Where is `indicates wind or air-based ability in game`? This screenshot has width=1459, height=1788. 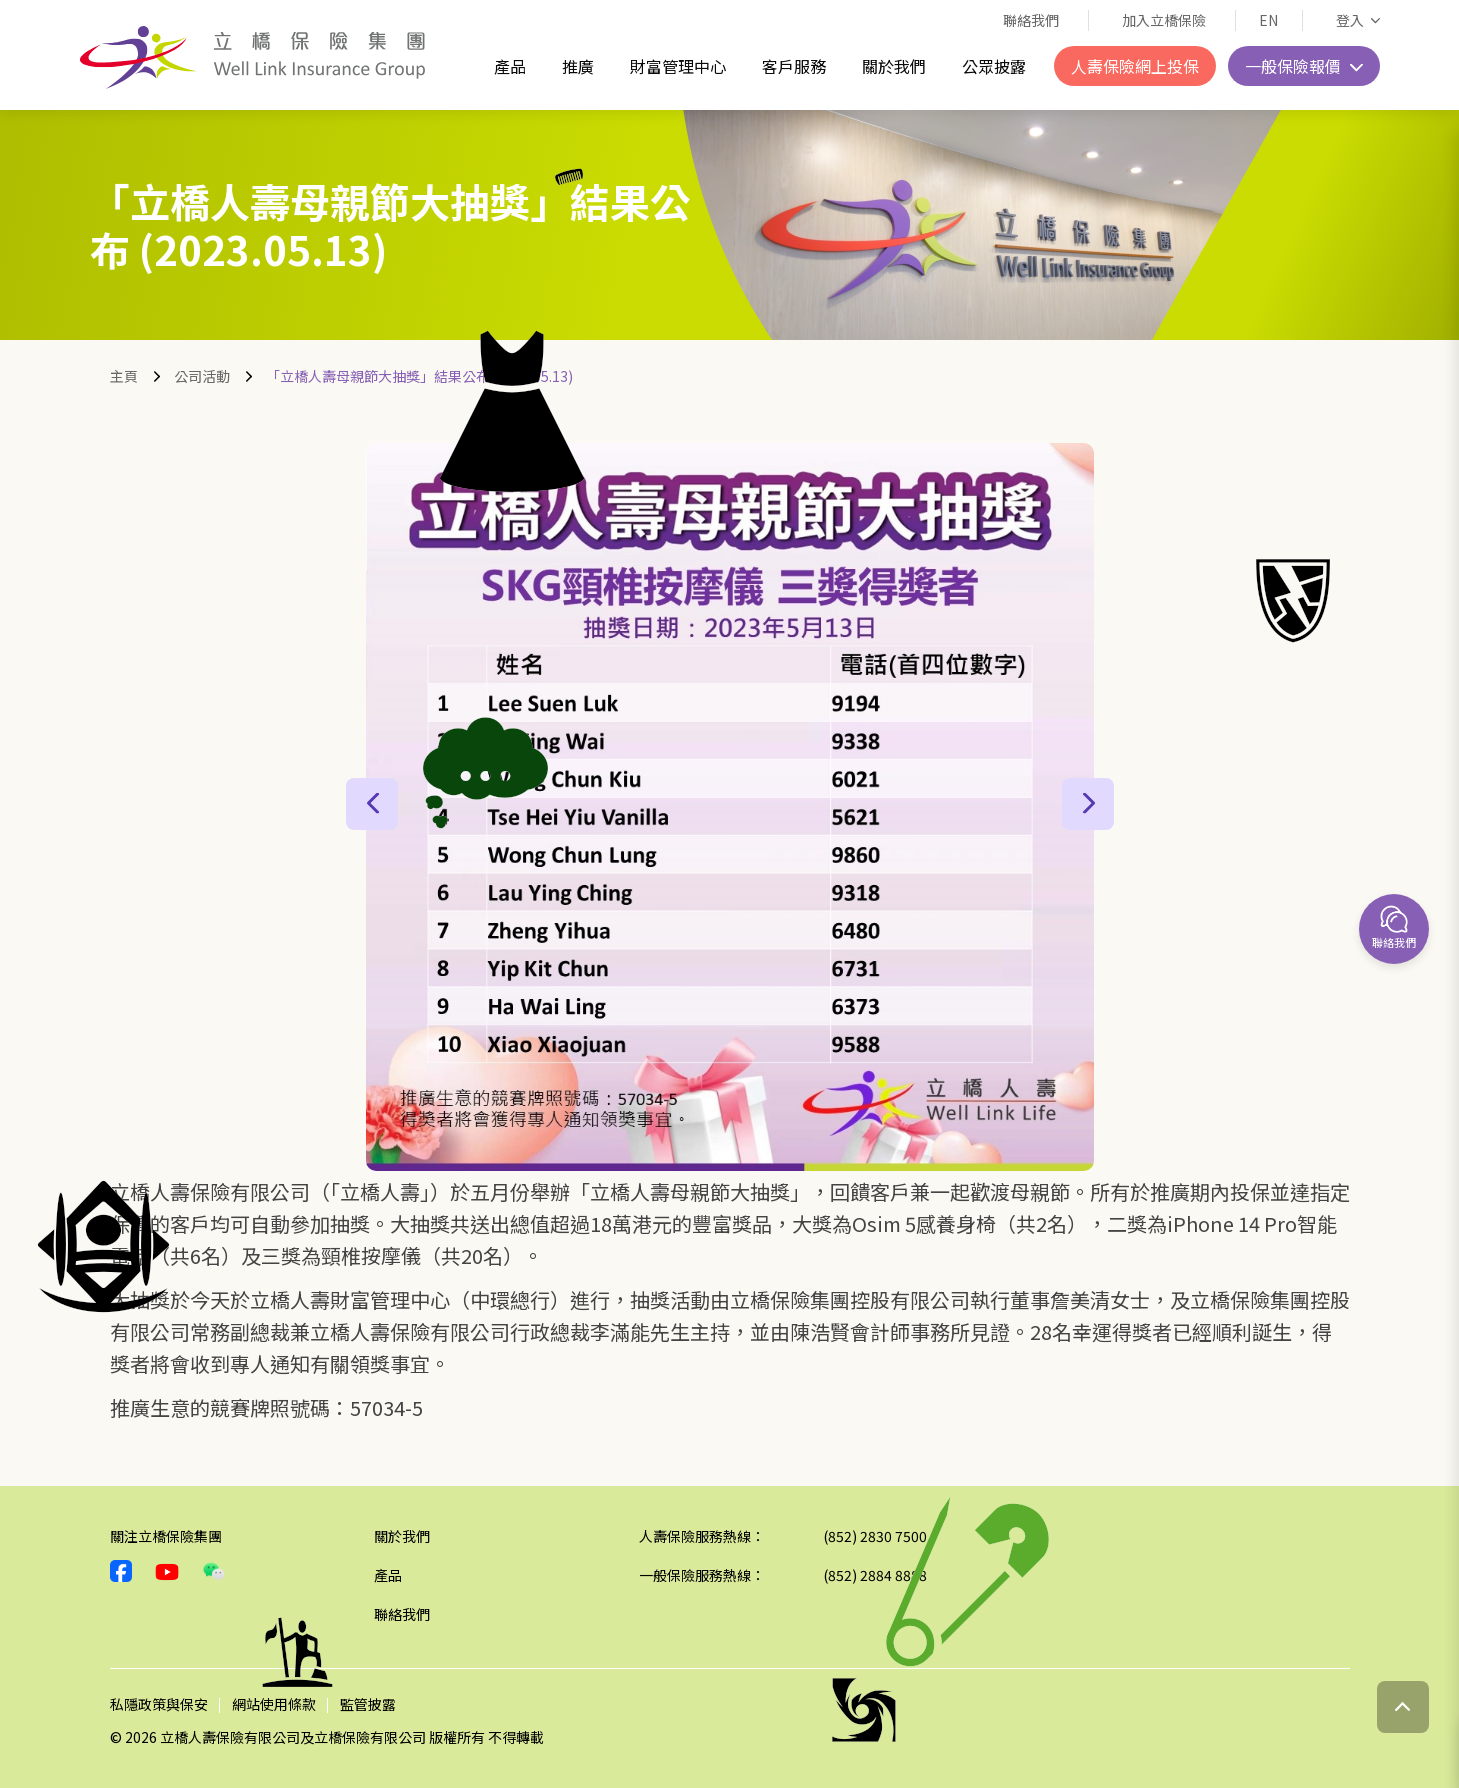 indicates wind or air-based ability in game is located at coordinates (864, 1710).